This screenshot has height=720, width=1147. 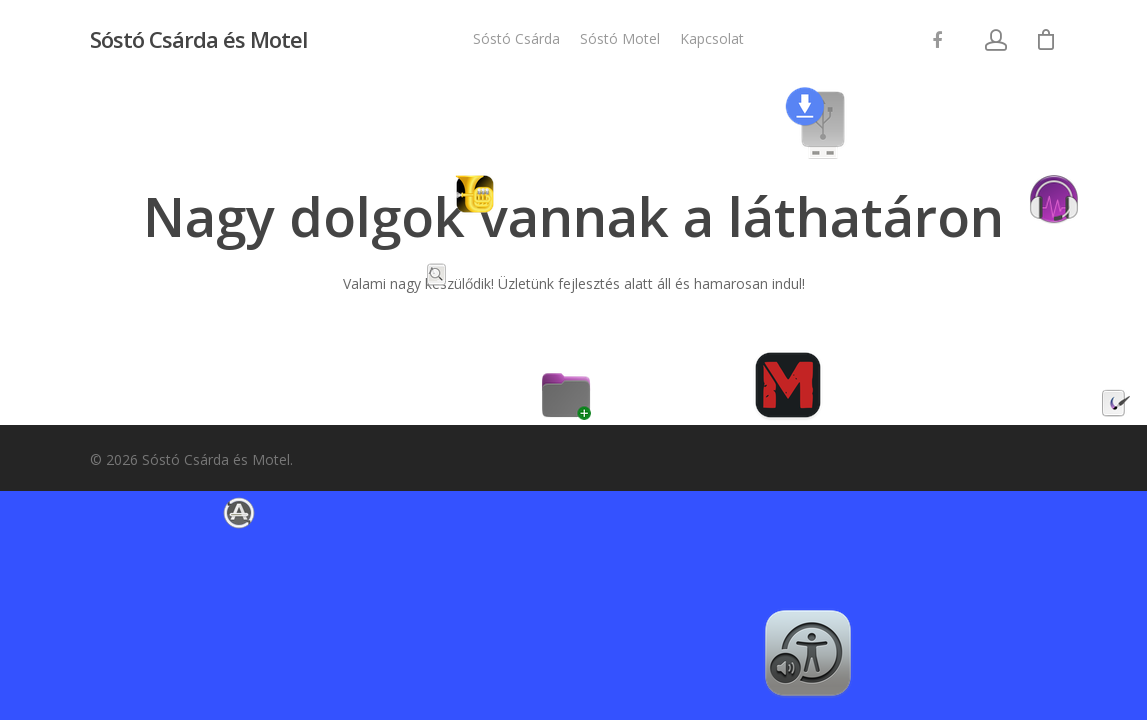 I want to click on create a bootable USB drive, so click(x=823, y=125).